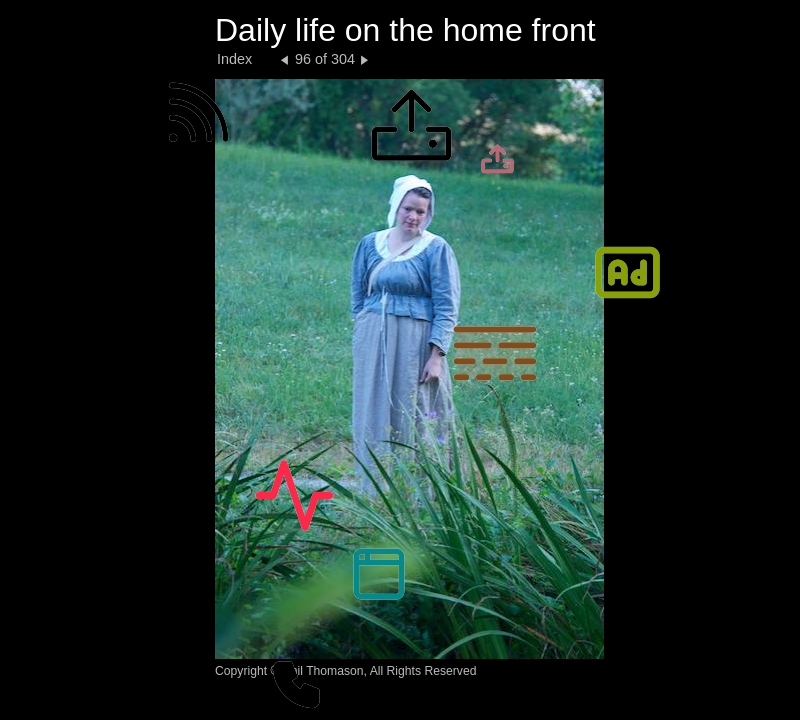  What do you see at coordinates (379, 574) in the screenshot?
I see `open web browser` at bounding box center [379, 574].